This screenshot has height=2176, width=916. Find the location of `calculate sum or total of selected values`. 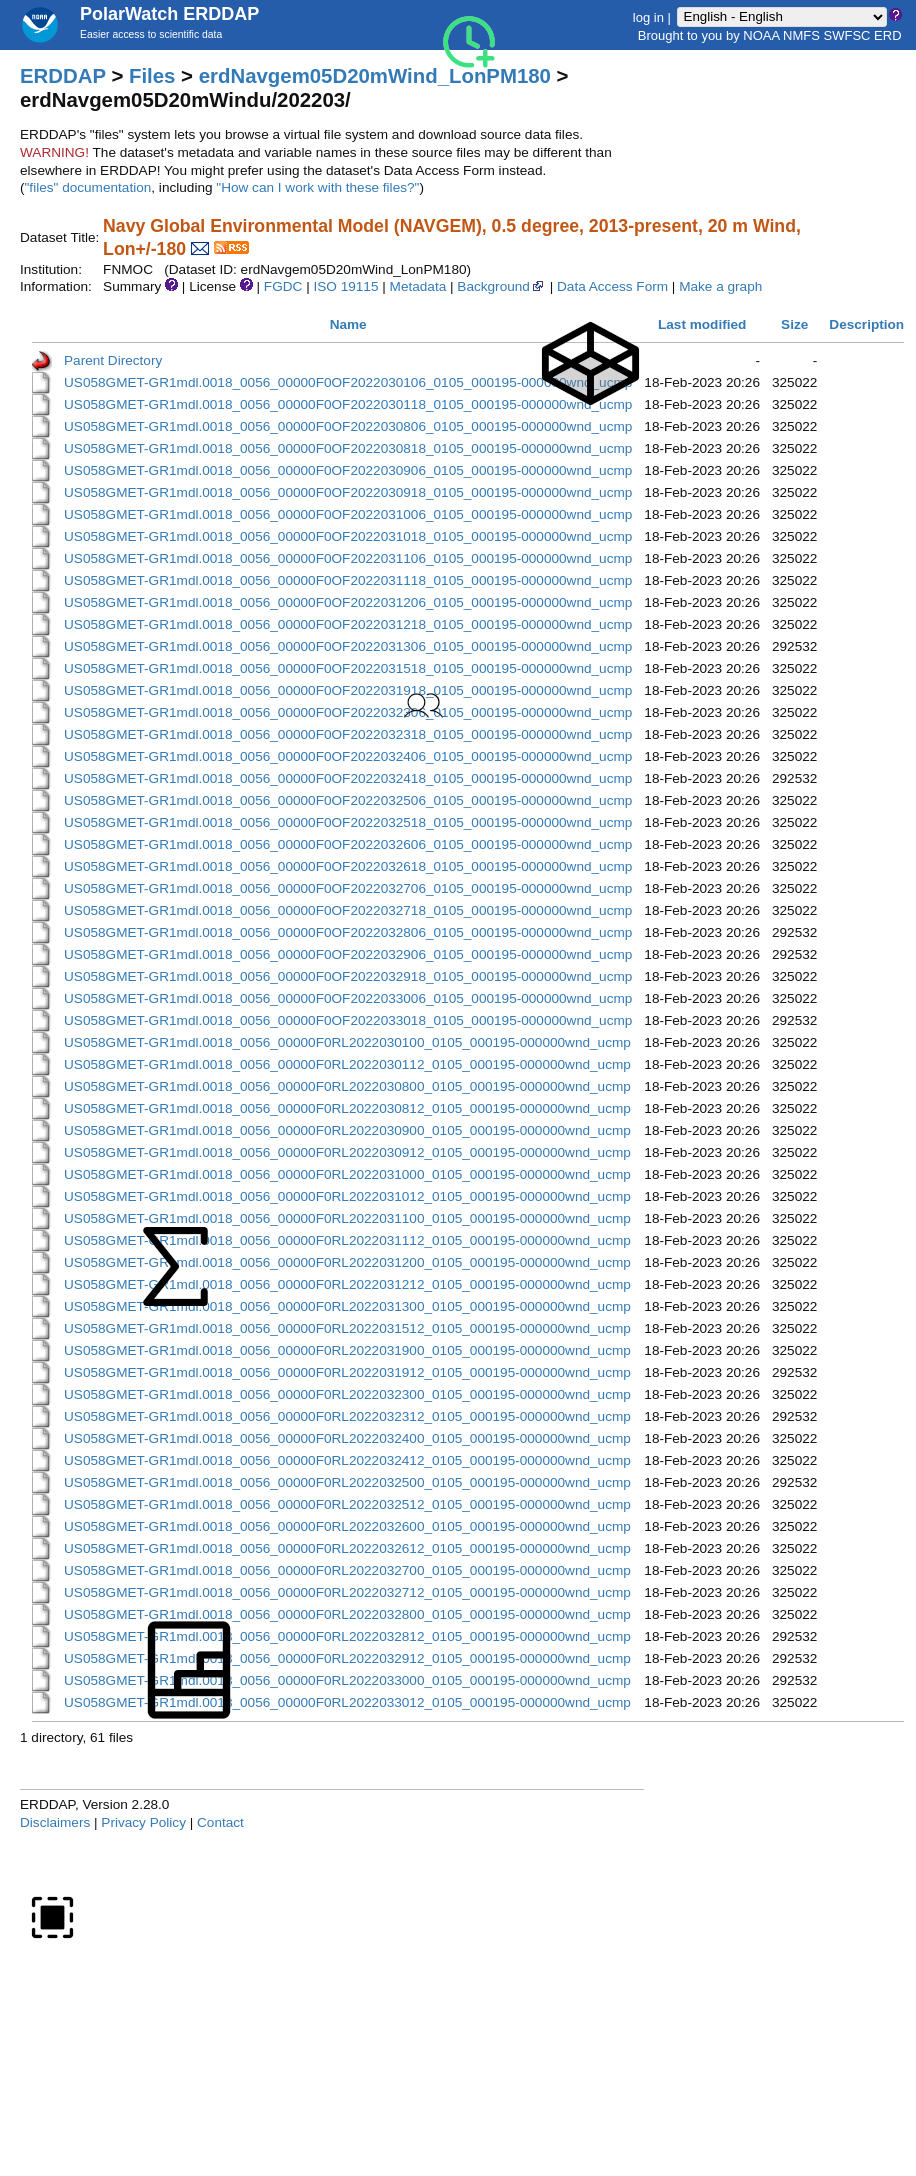

calculate sum or total of selected values is located at coordinates (175, 1266).